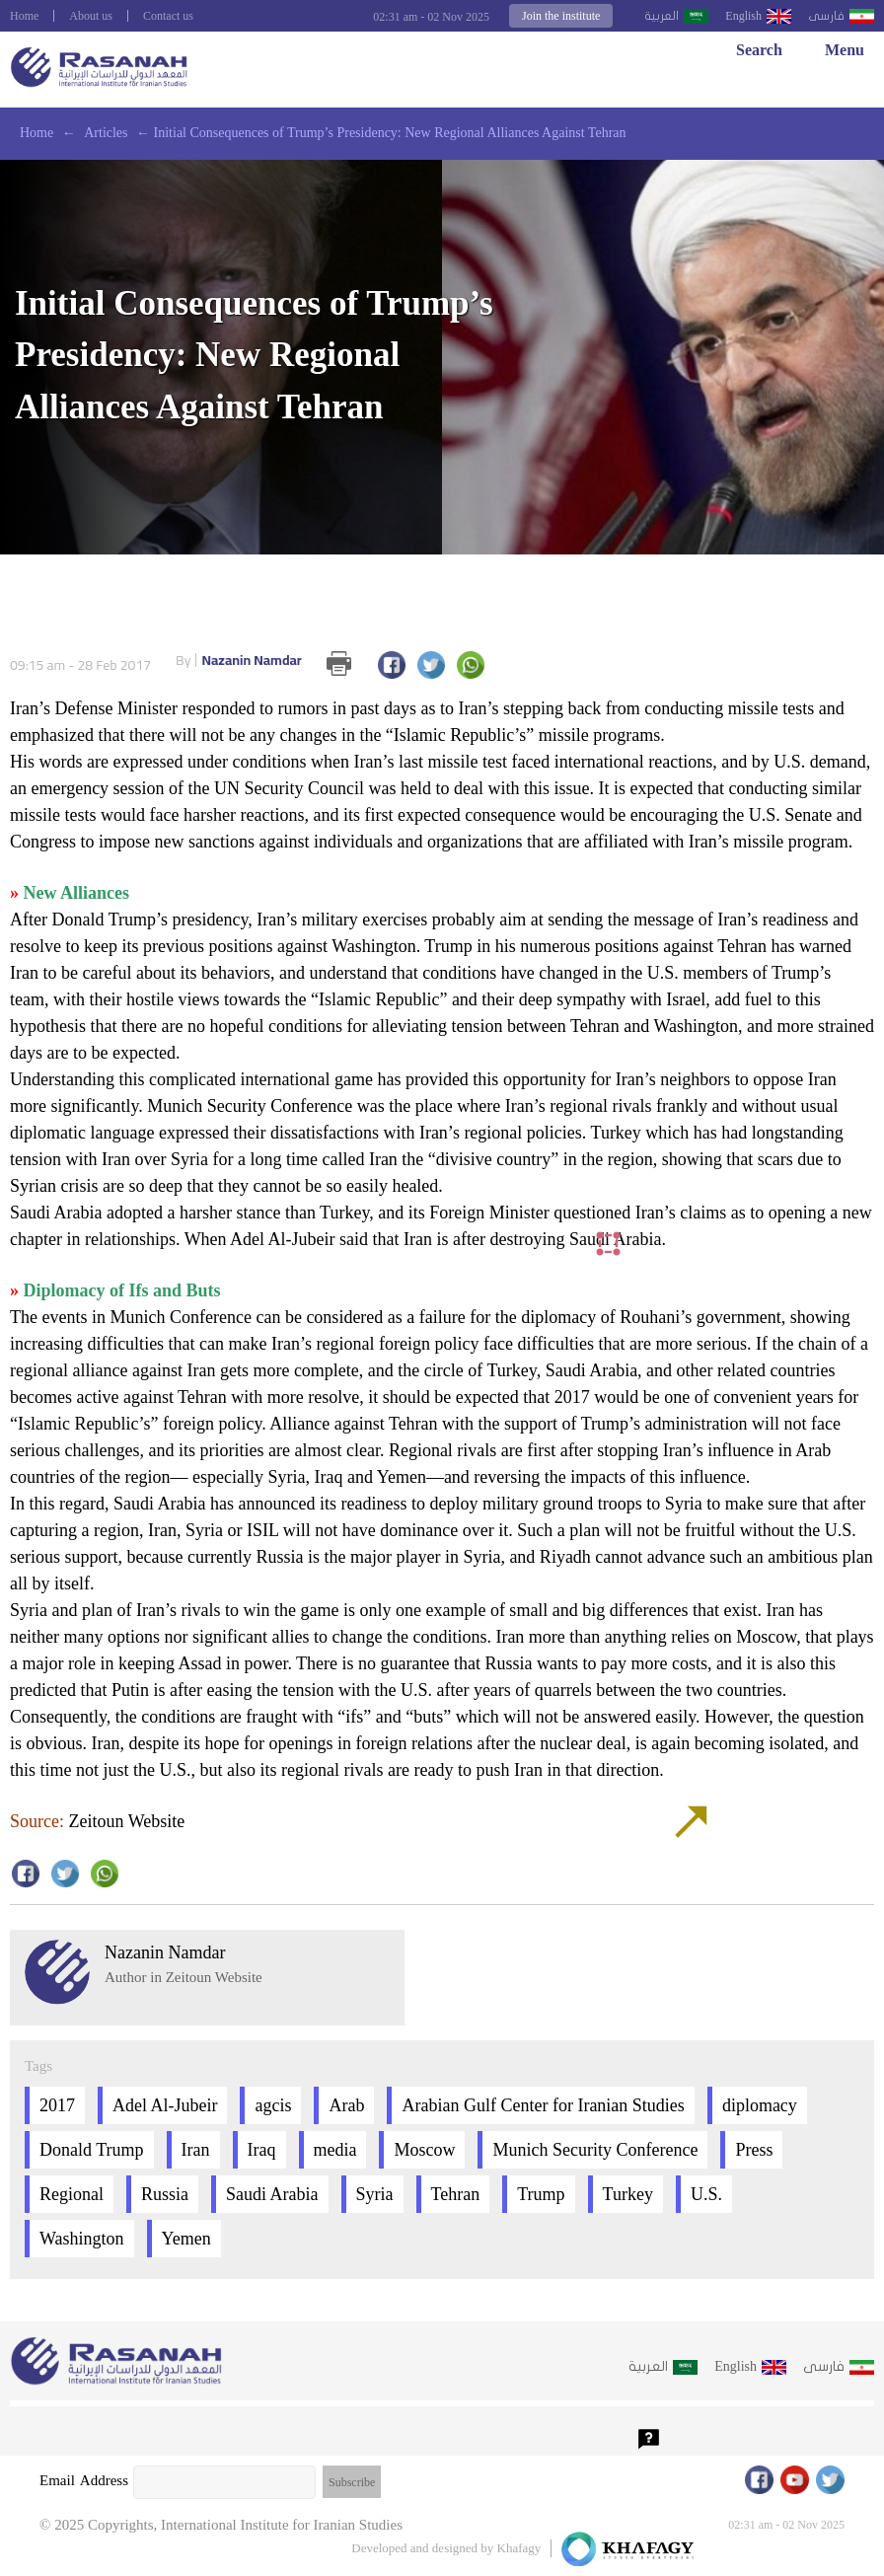  I want to click on access FAQ or help section, so click(648, 2438).